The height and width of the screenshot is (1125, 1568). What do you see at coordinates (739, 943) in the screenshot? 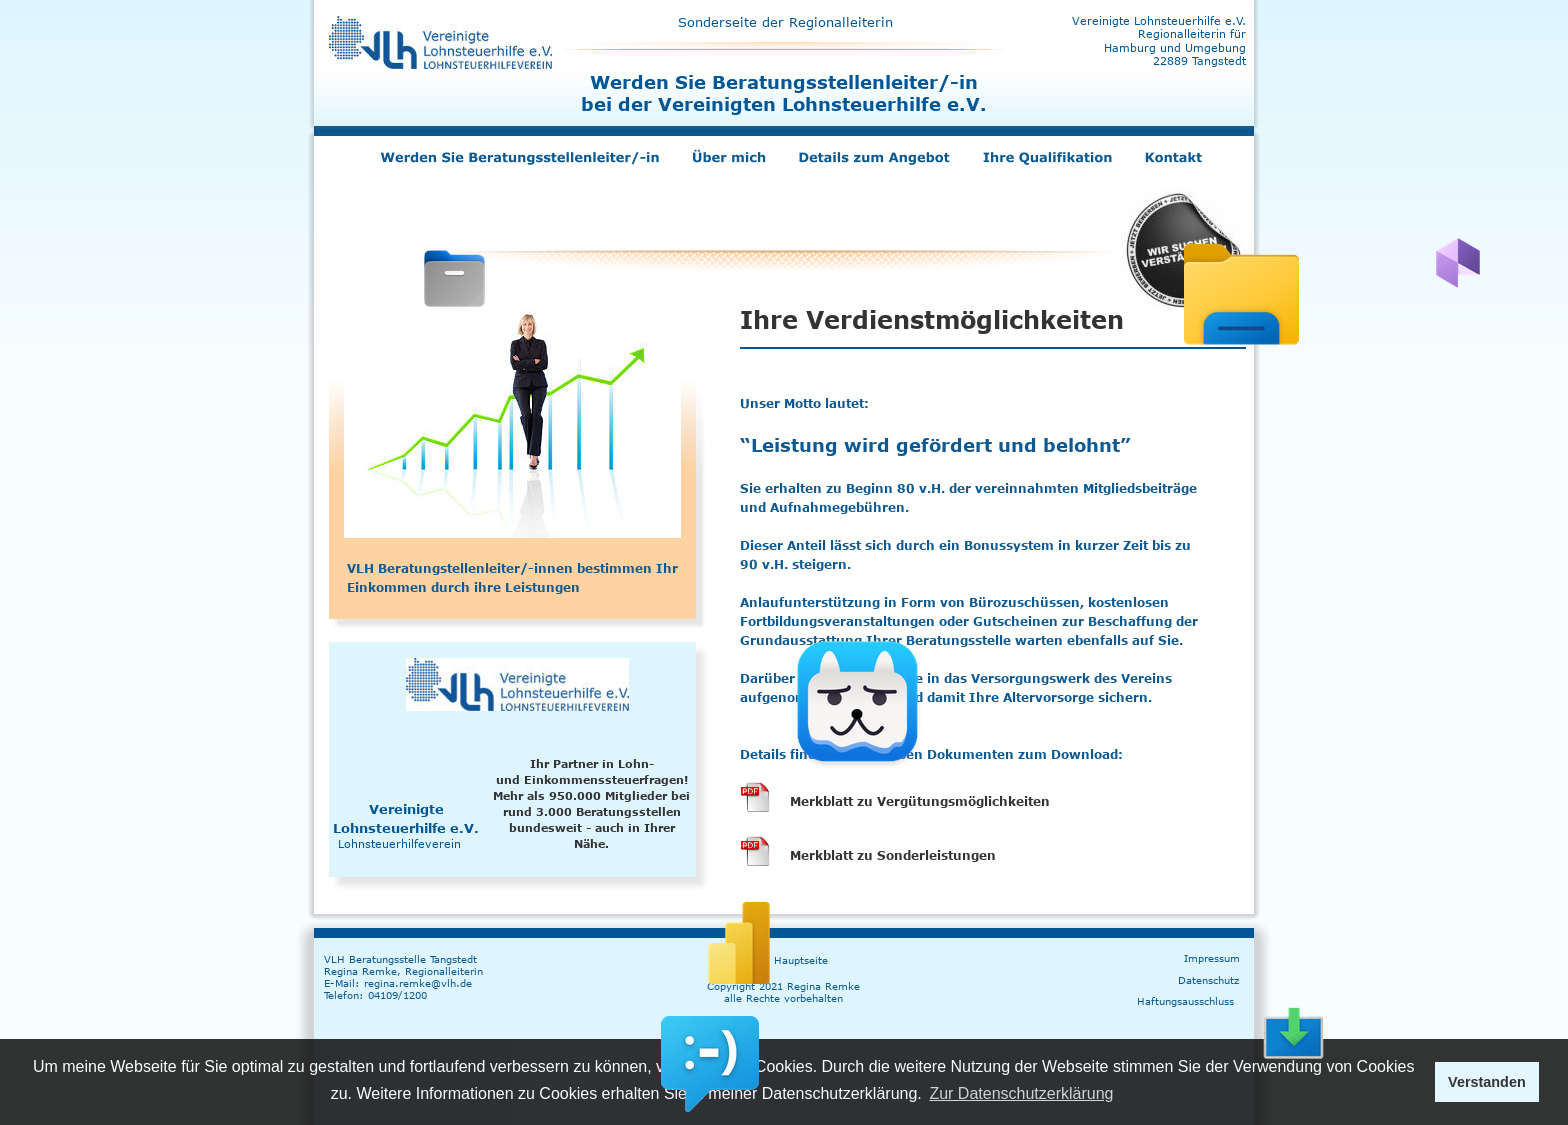
I see `open Microsoft Power BI app` at bounding box center [739, 943].